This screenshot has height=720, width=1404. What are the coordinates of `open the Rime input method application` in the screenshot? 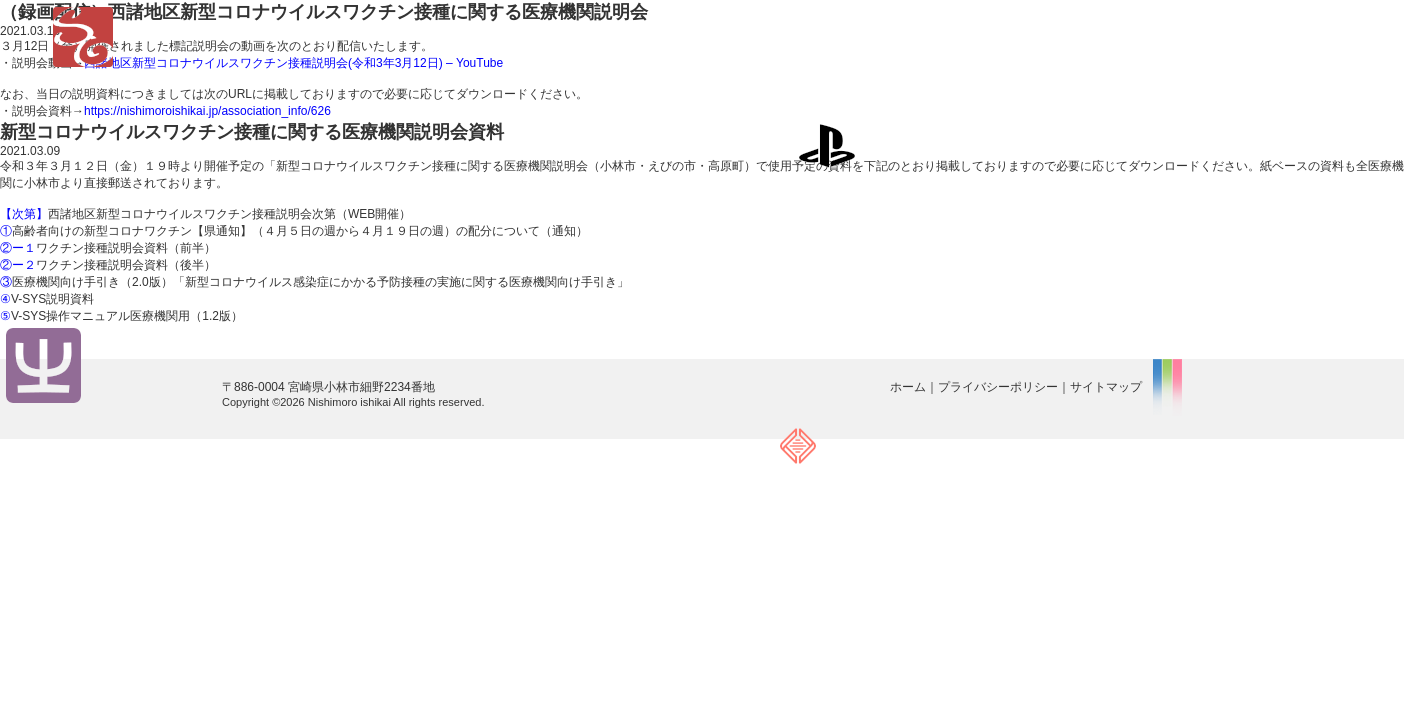 It's located at (43, 365).